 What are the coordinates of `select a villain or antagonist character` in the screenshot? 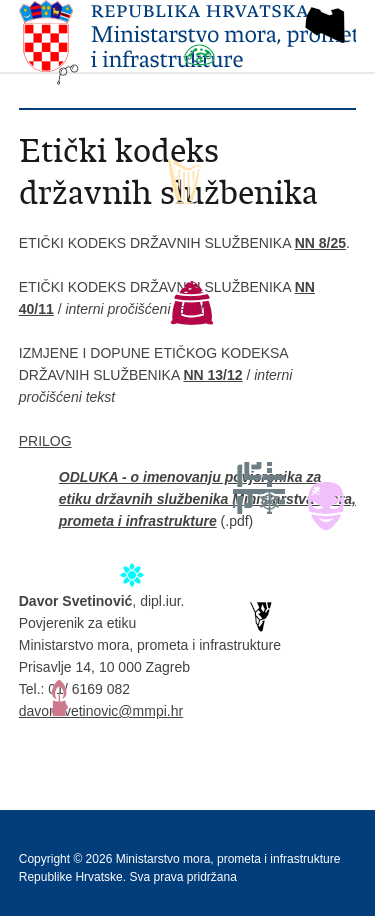 It's located at (326, 506).